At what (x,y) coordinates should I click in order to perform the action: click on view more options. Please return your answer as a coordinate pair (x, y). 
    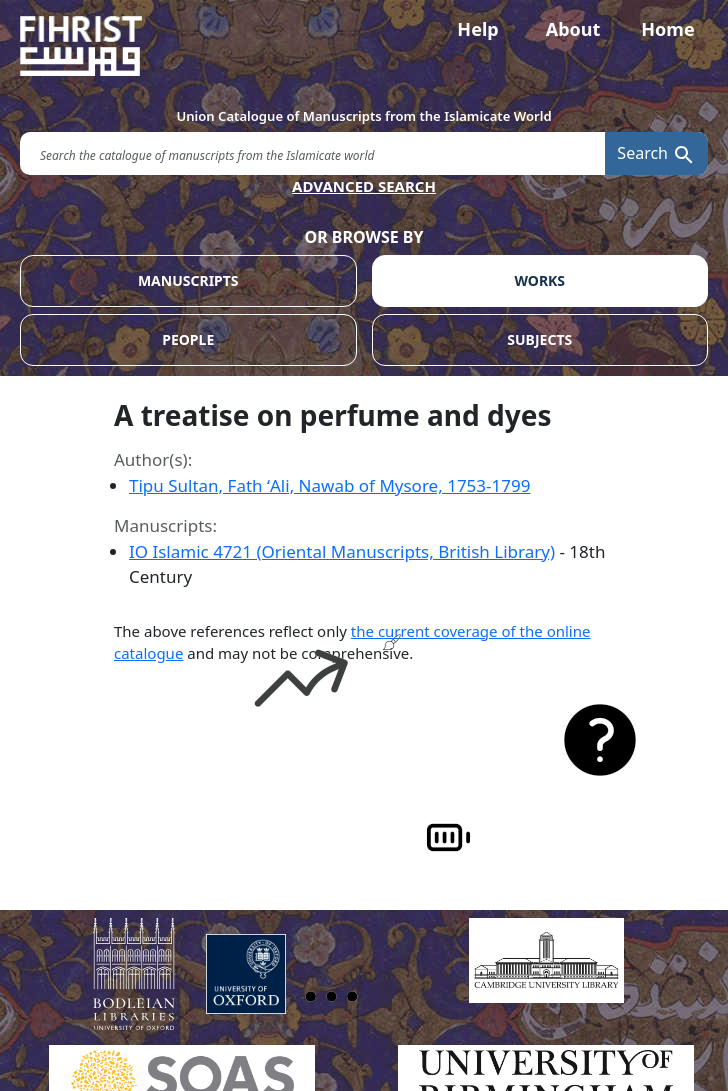
    Looking at the image, I should click on (331, 996).